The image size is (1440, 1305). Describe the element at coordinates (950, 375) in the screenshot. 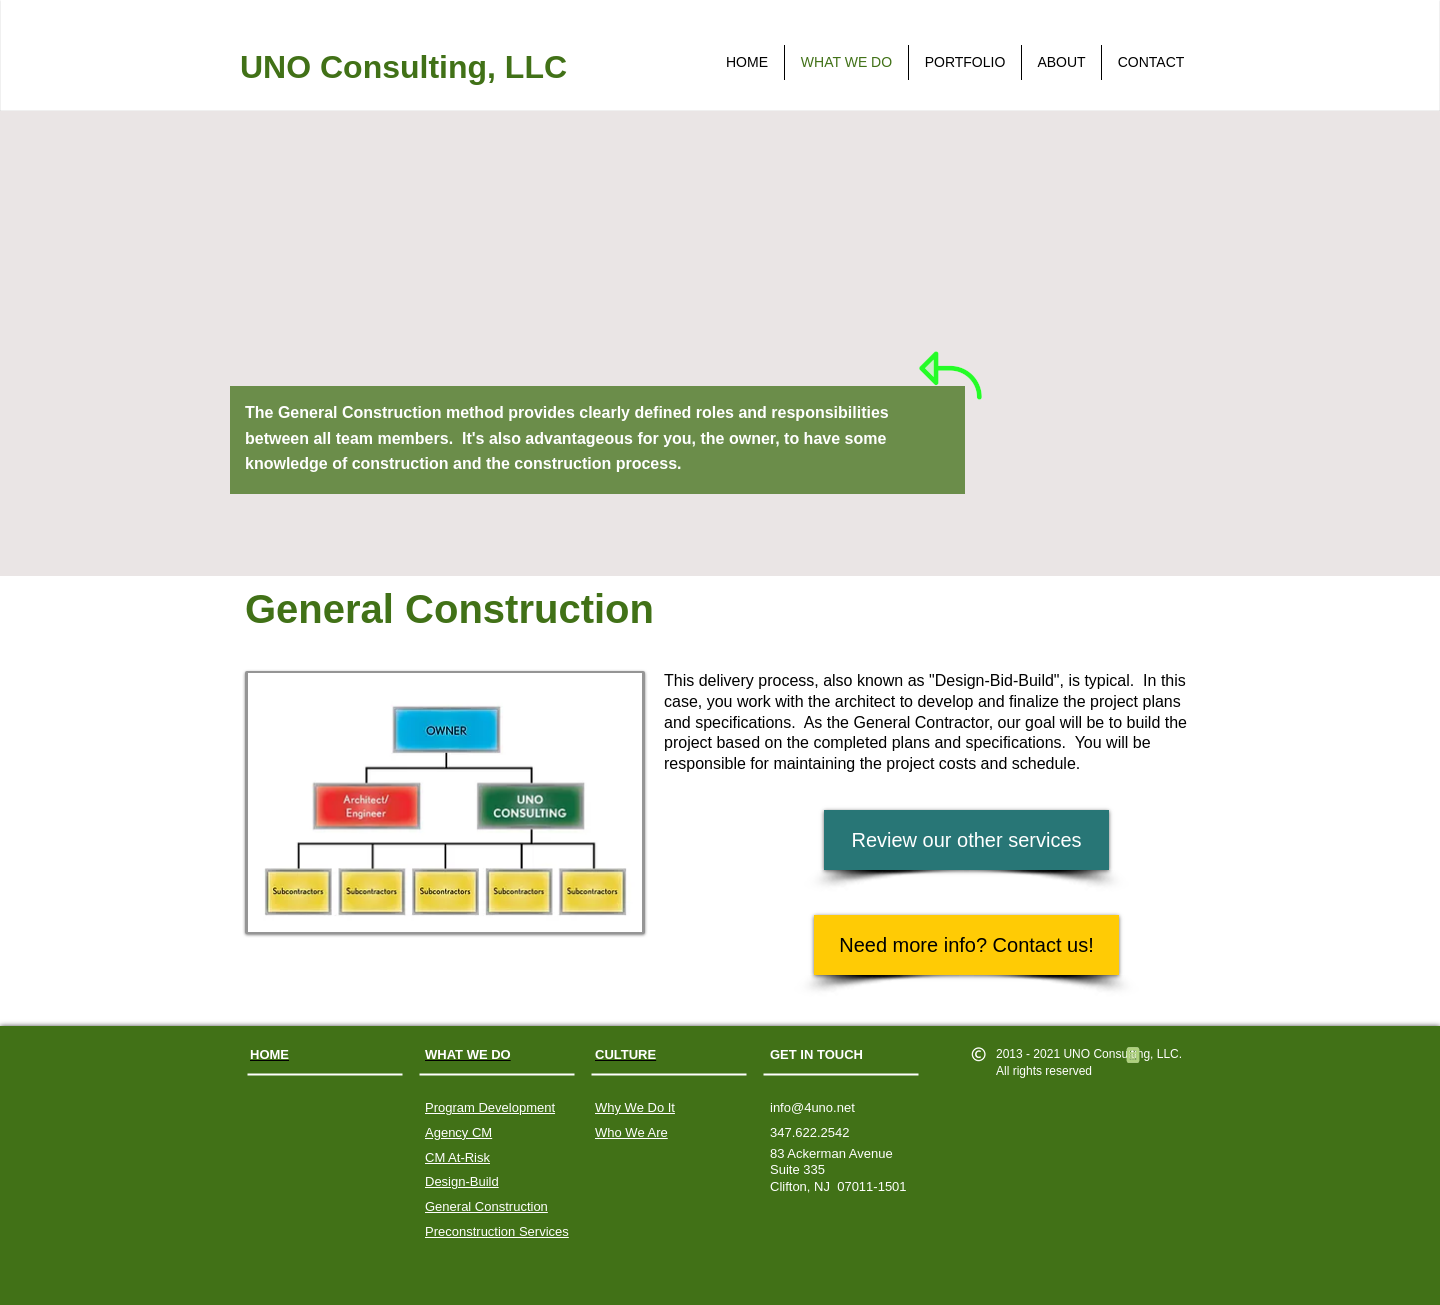

I see `reply to a message` at that location.